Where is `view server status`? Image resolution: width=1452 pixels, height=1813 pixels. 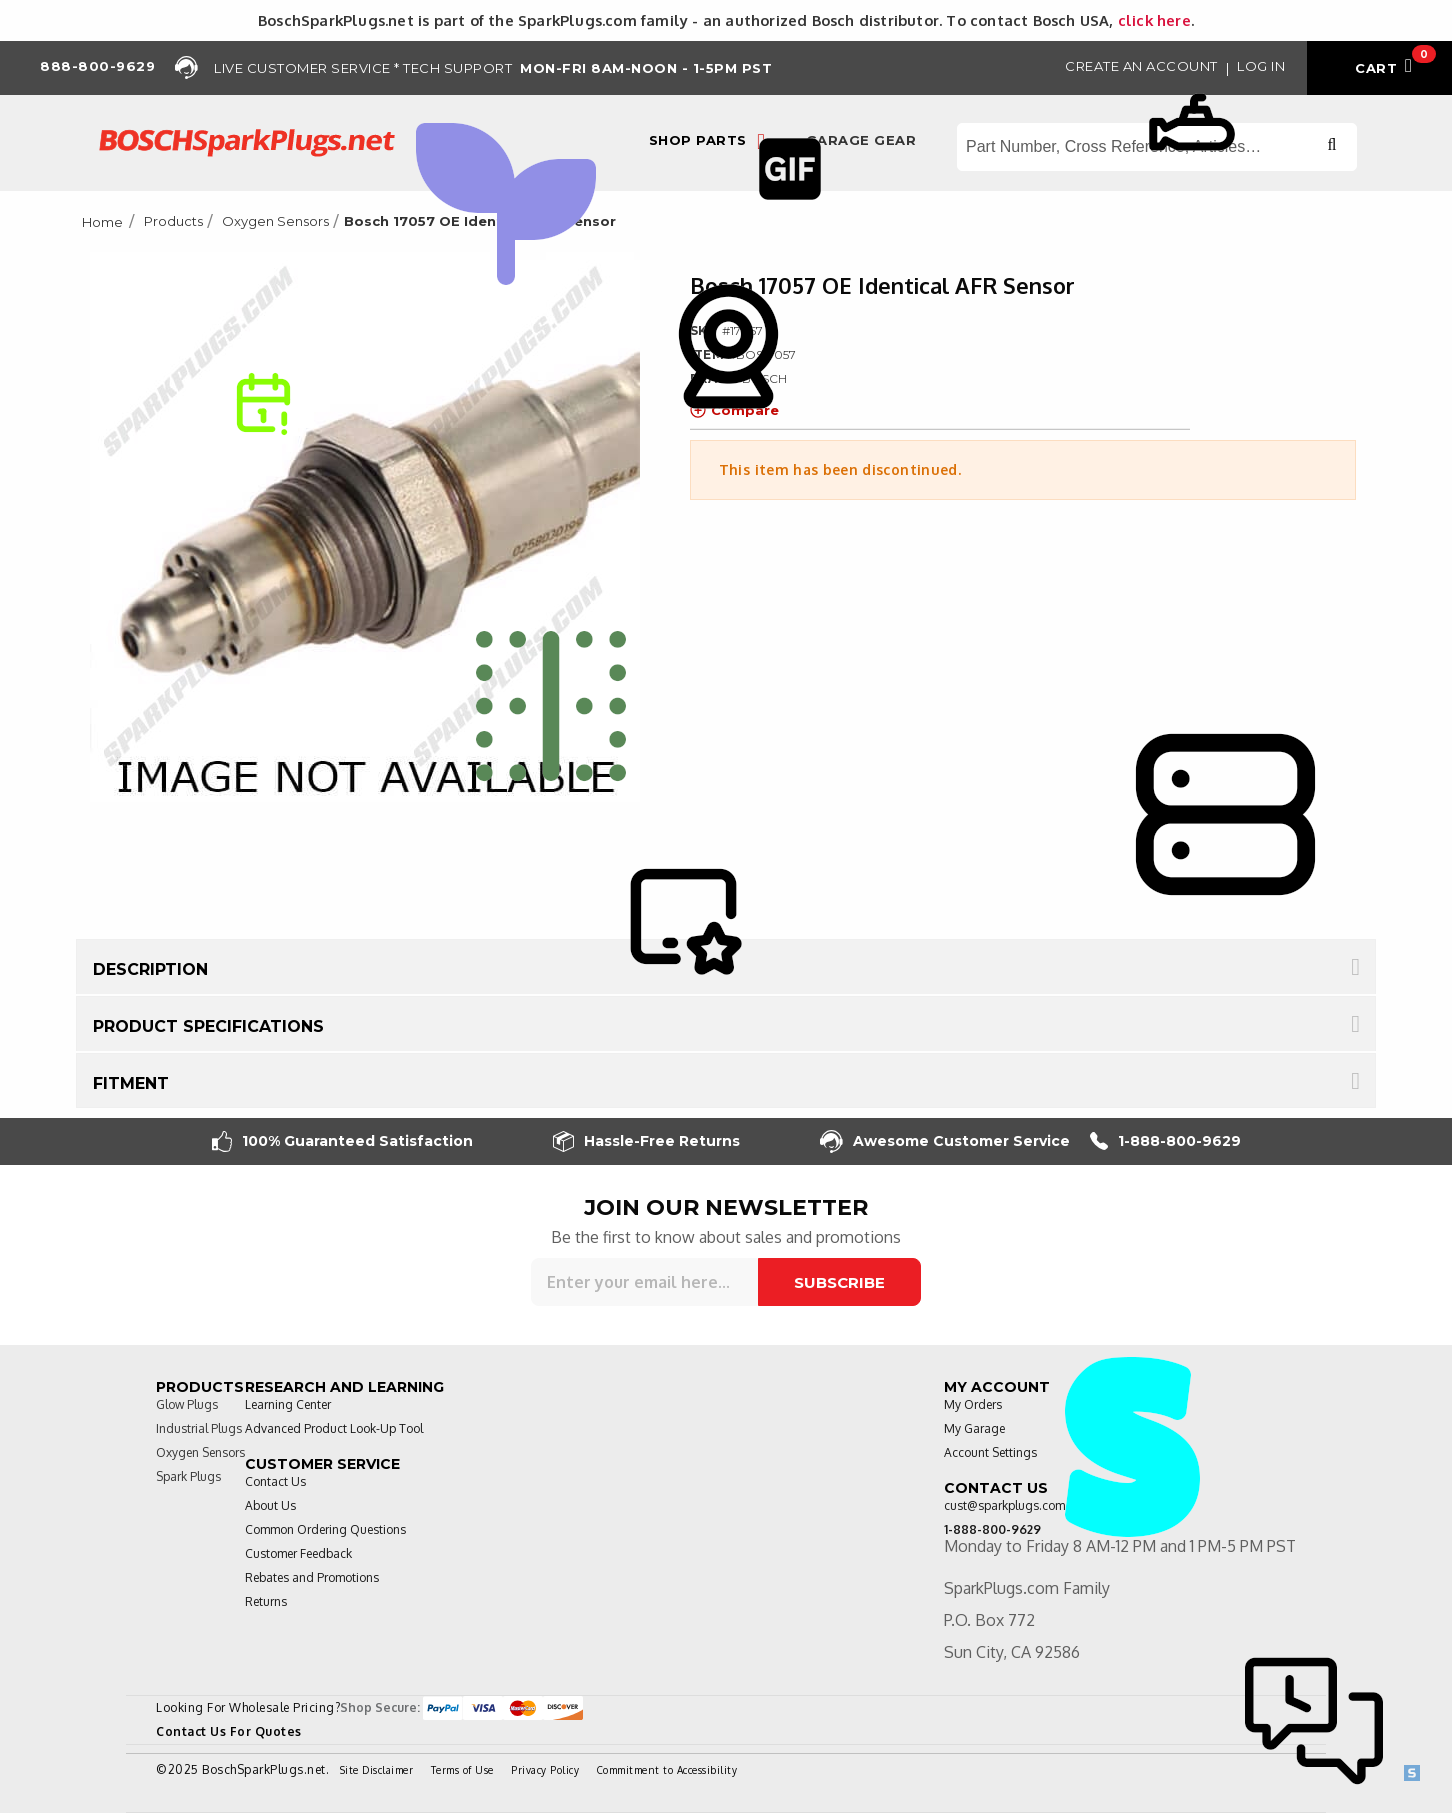 view server status is located at coordinates (1225, 814).